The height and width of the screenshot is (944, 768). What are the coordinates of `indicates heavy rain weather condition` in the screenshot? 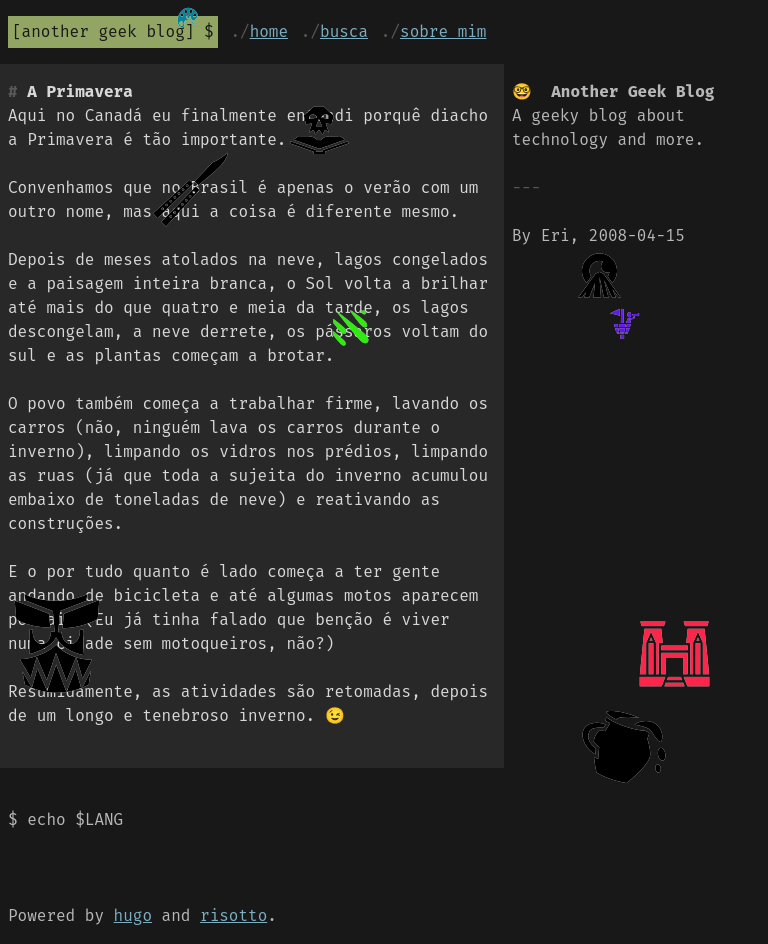 It's located at (351, 328).